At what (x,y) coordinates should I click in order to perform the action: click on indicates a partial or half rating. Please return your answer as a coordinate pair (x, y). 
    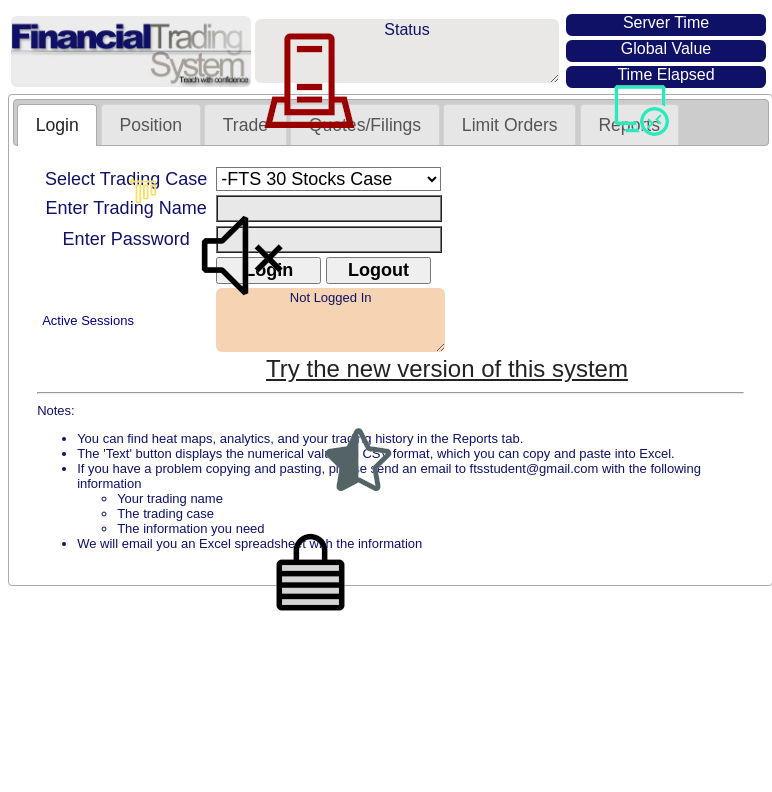
    Looking at the image, I should click on (358, 460).